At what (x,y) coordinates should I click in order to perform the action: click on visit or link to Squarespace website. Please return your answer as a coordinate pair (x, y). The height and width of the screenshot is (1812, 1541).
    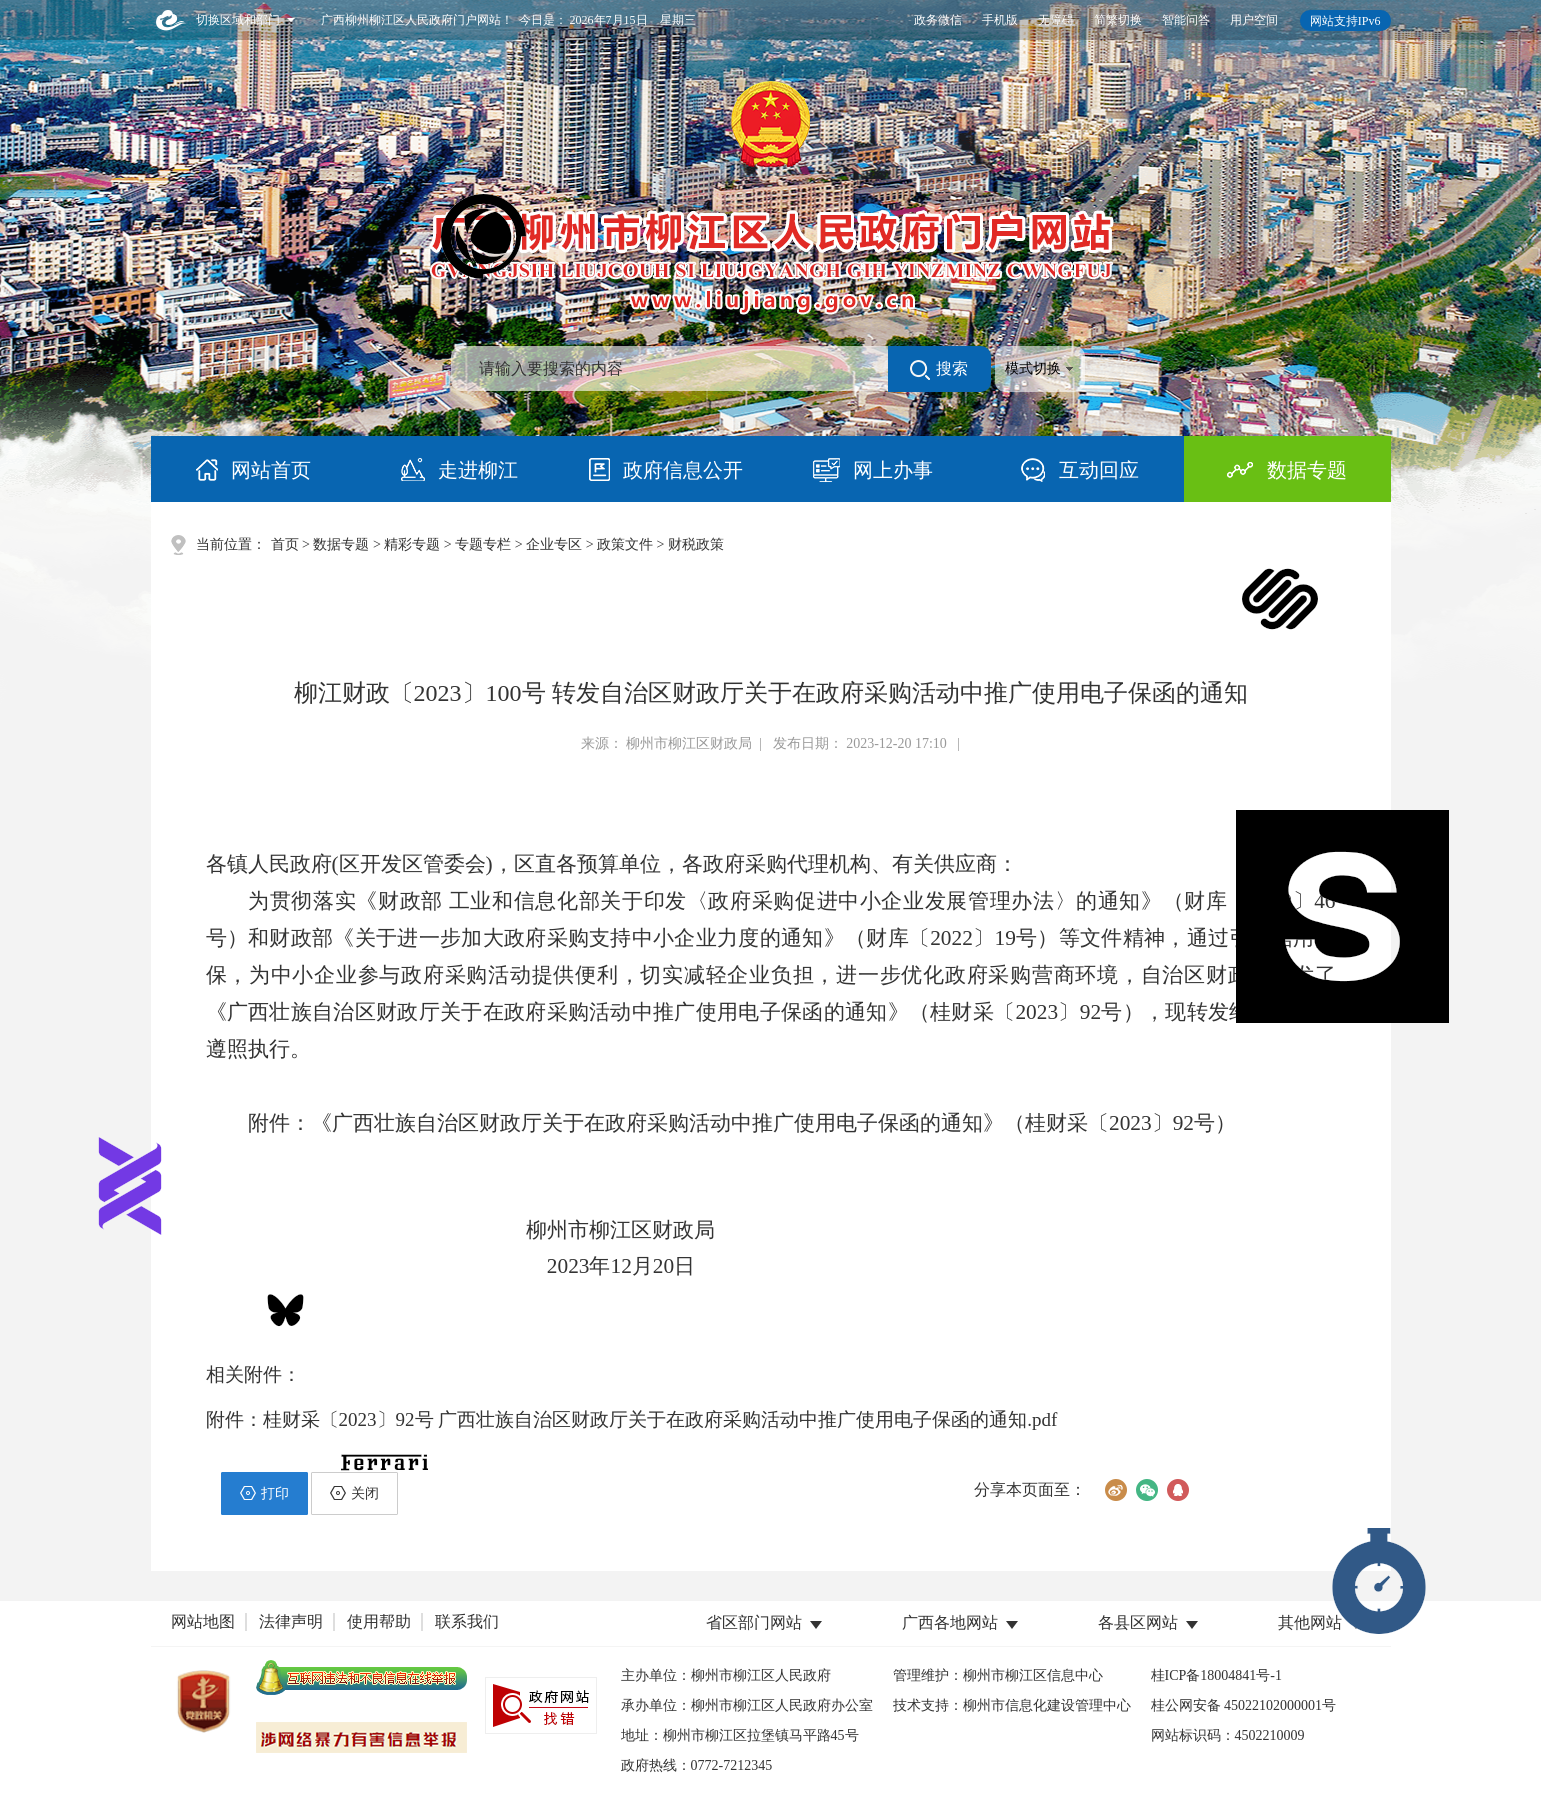
    Looking at the image, I should click on (1280, 599).